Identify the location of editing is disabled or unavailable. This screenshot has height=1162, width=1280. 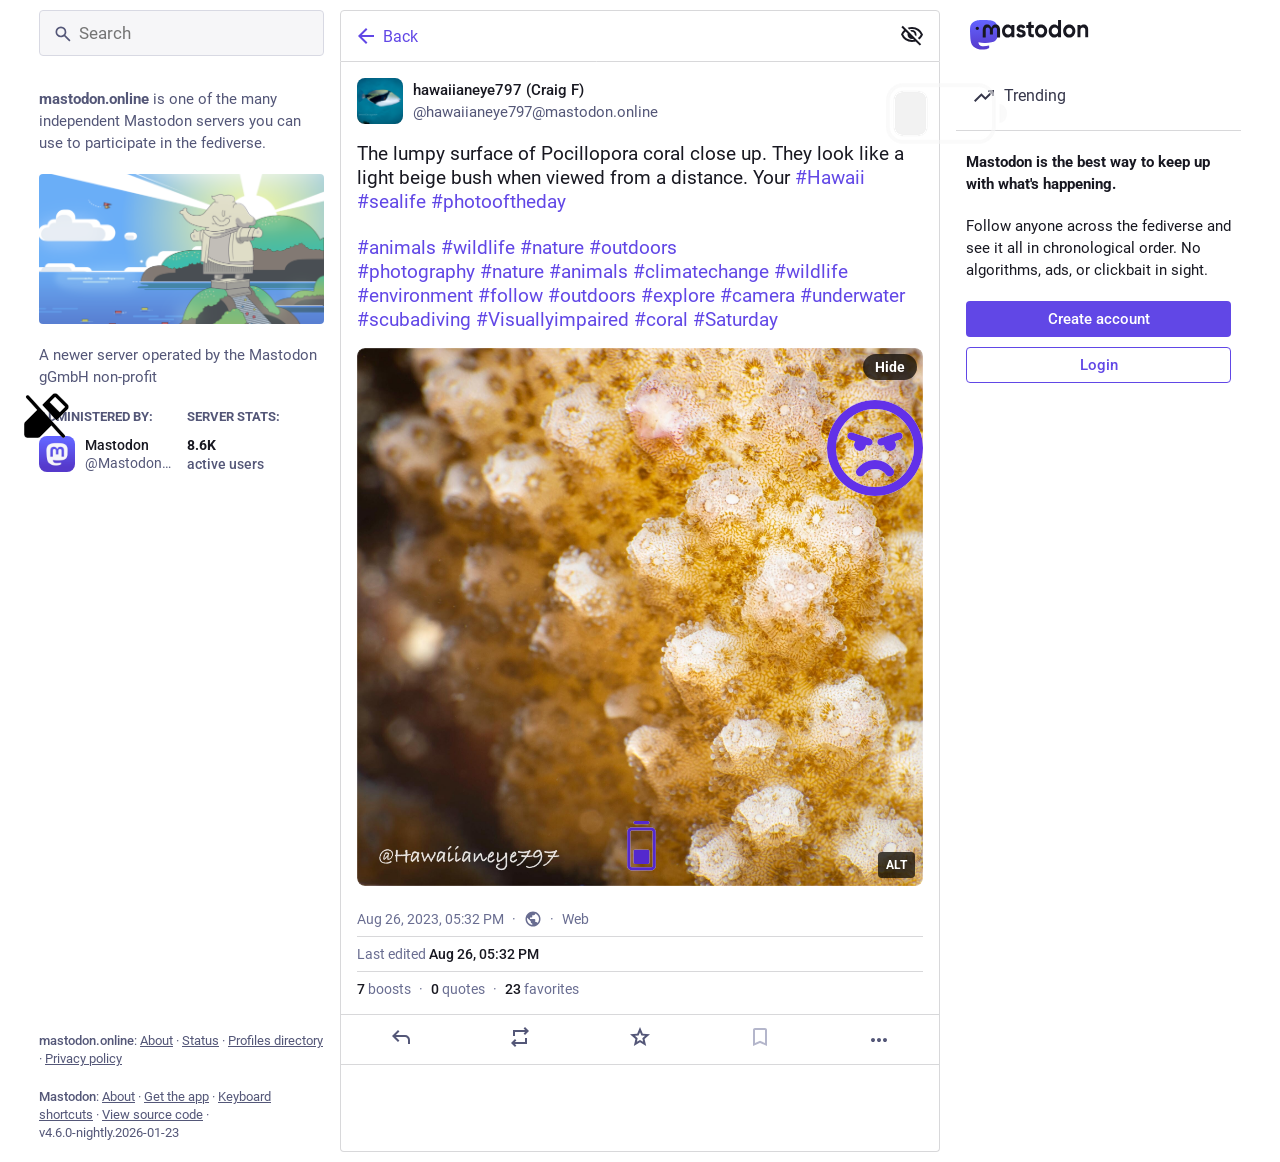
(45, 416).